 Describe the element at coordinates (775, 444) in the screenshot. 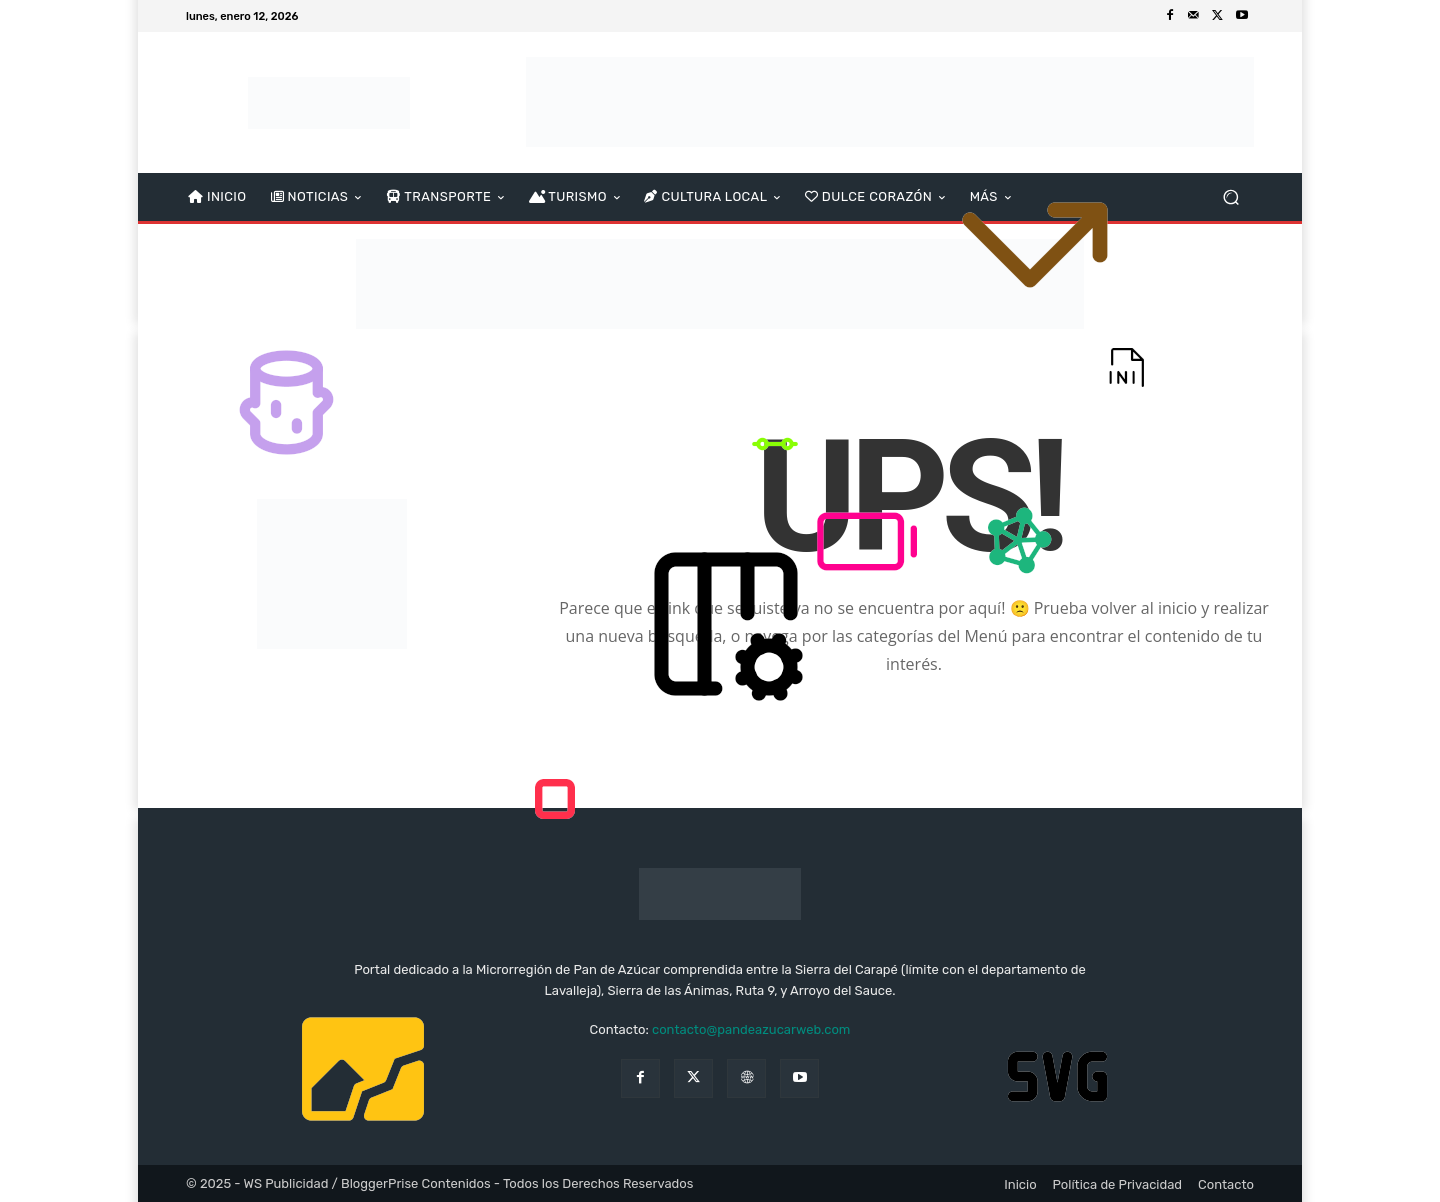

I see `indicates a closed circuit or active connection` at that location.